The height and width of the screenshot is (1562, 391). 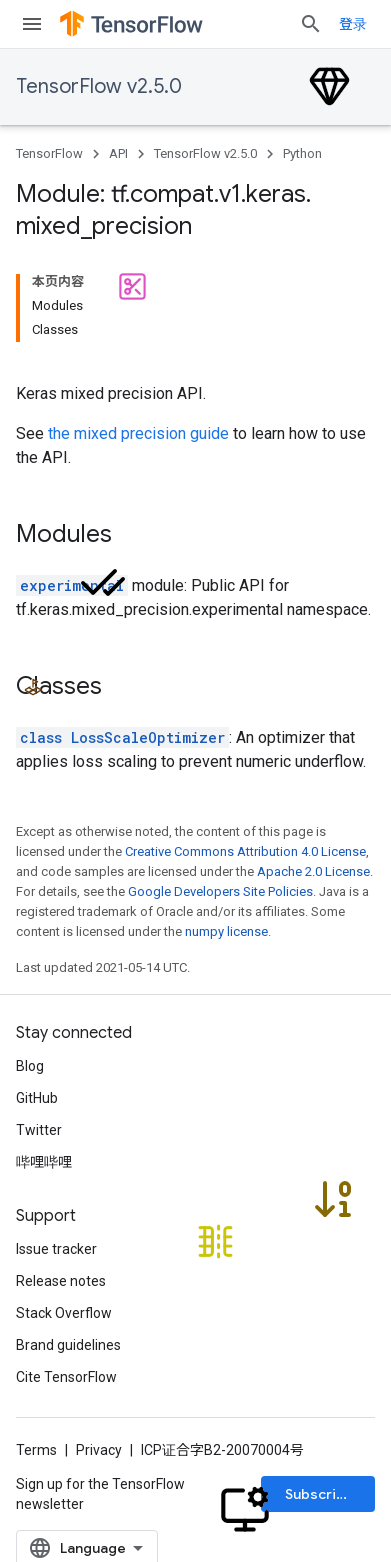 What do you see at coordinates (245, 1510) in the screenshot?
I see `access display settings` at bounding box center [245, 1510].